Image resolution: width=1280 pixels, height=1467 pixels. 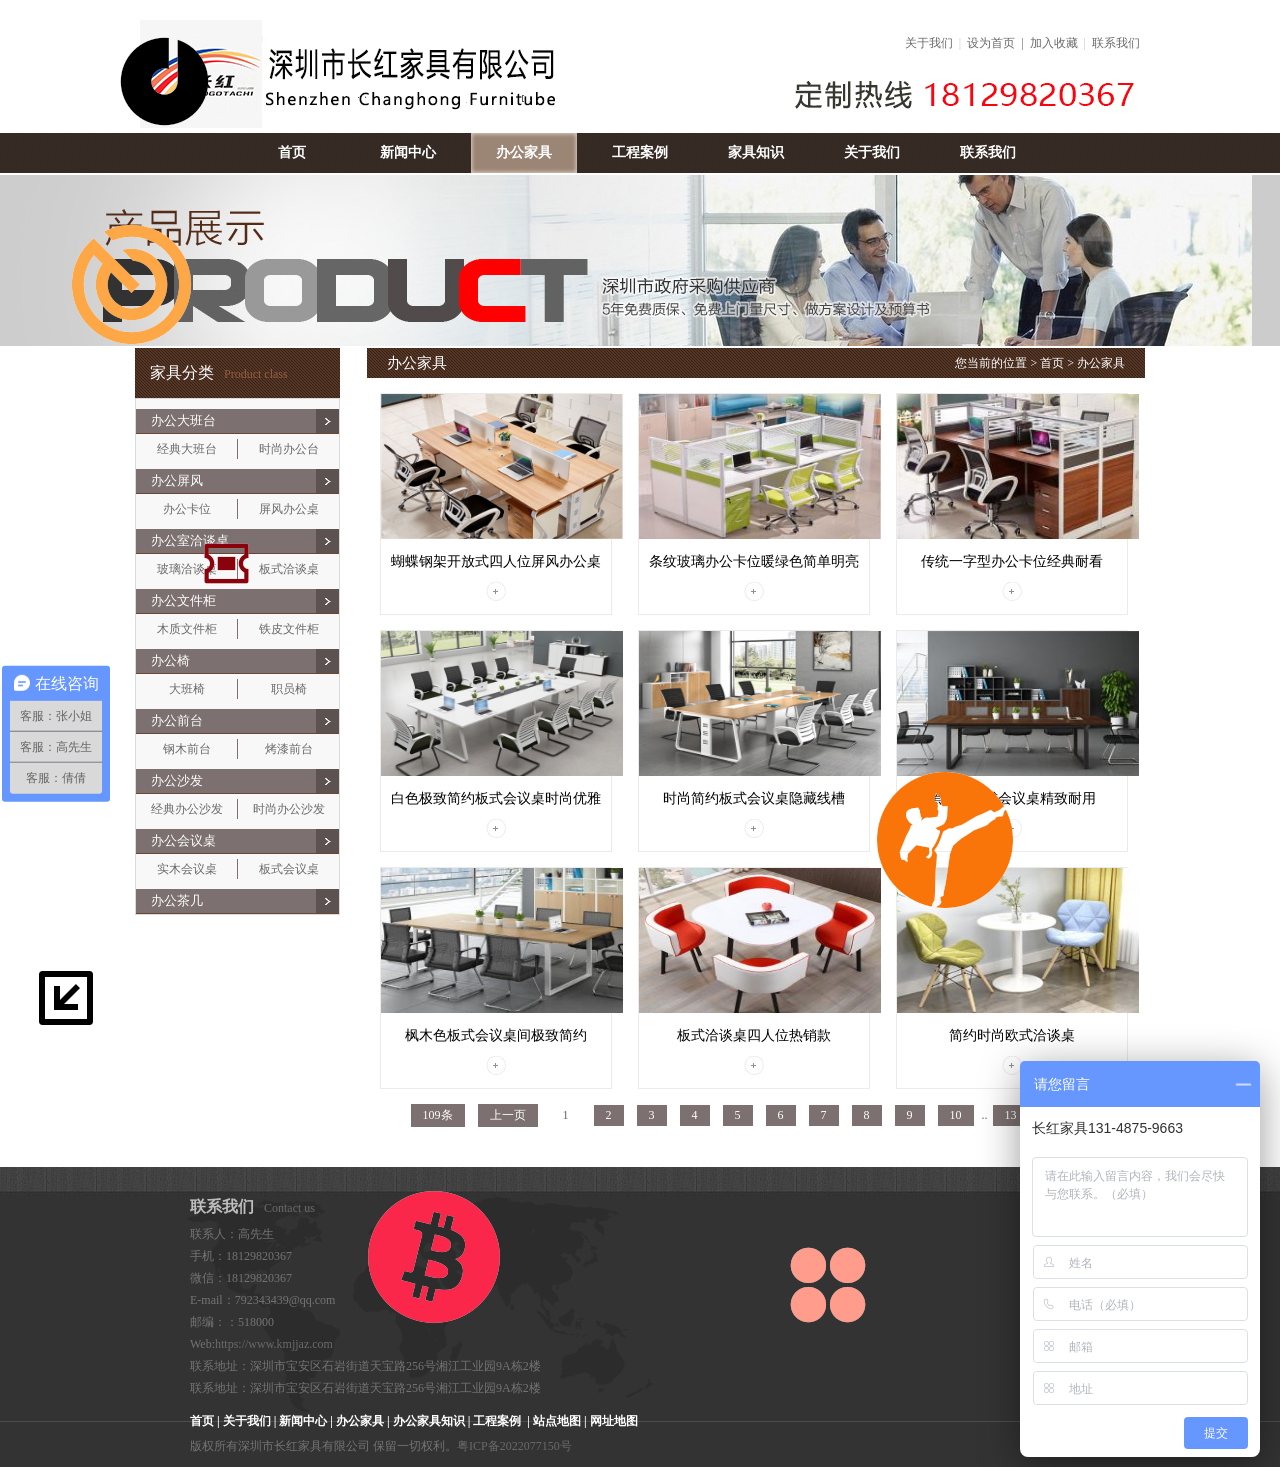 I want to click on view your tickets or passes, so click(x=226, y=563).